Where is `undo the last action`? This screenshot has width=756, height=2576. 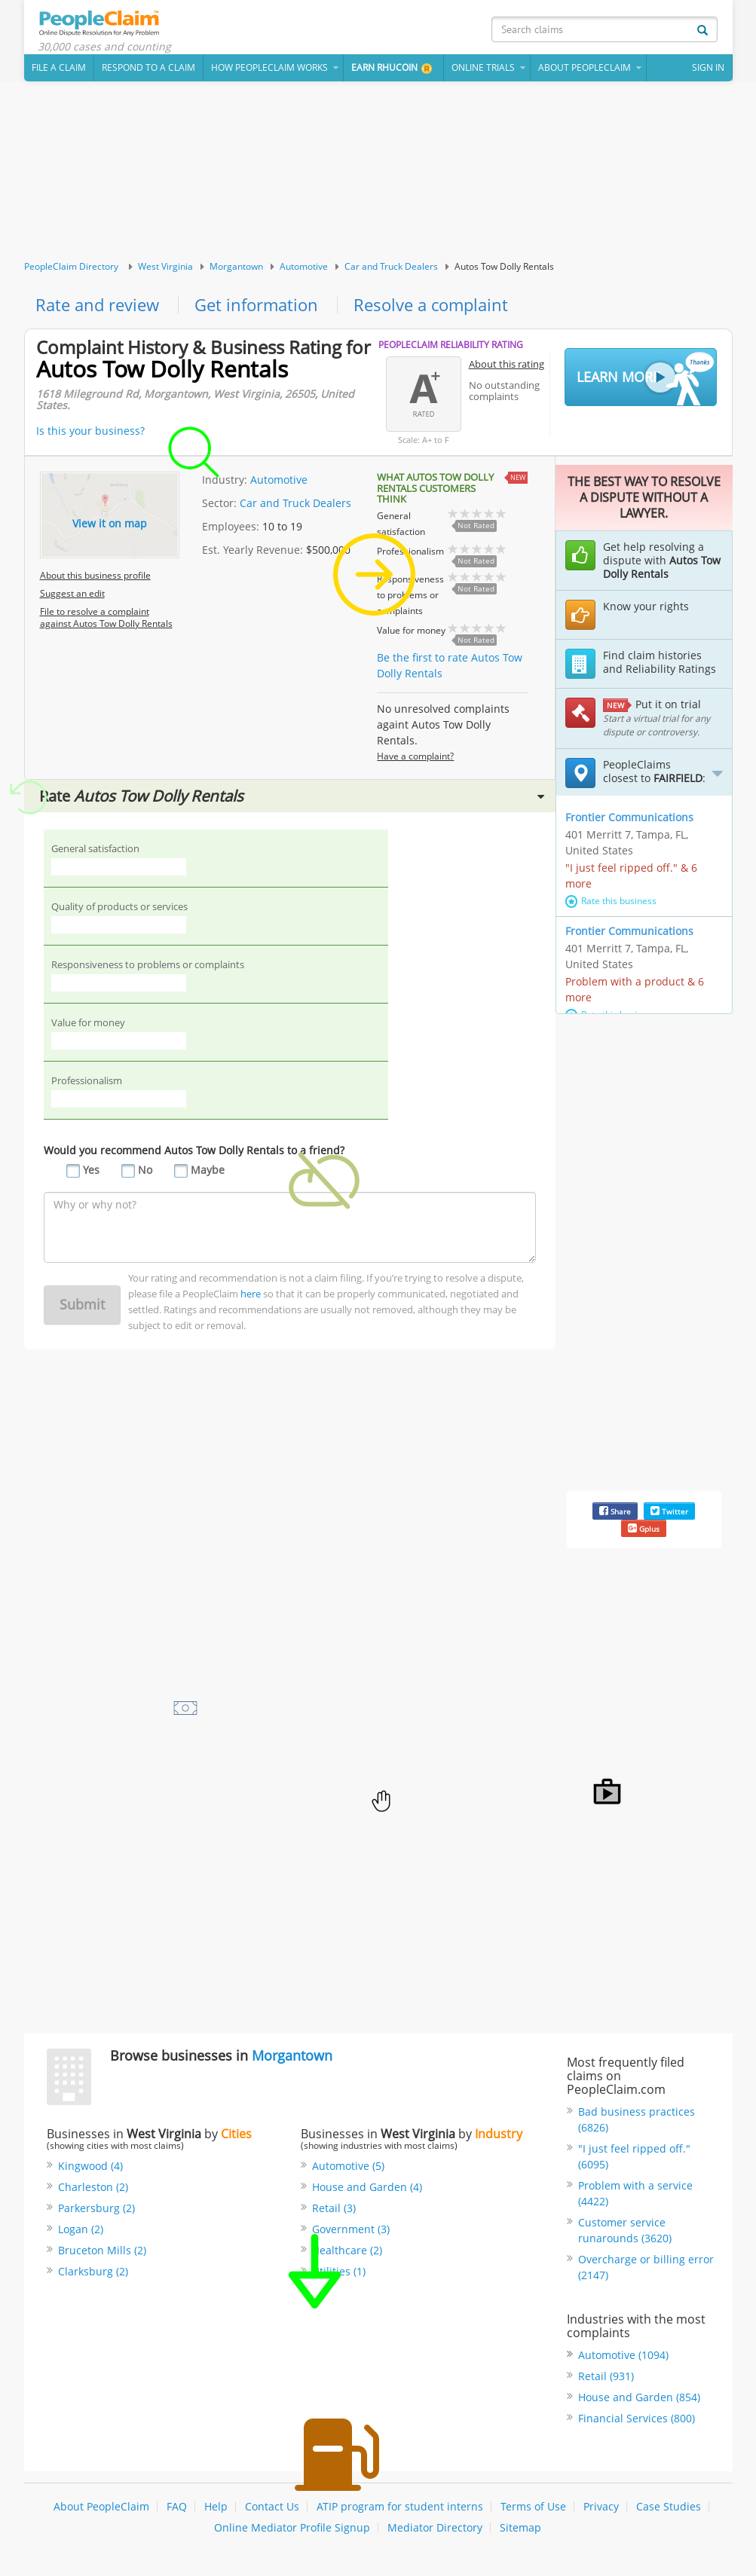 undo the last action is located at coordinates (29, 797).